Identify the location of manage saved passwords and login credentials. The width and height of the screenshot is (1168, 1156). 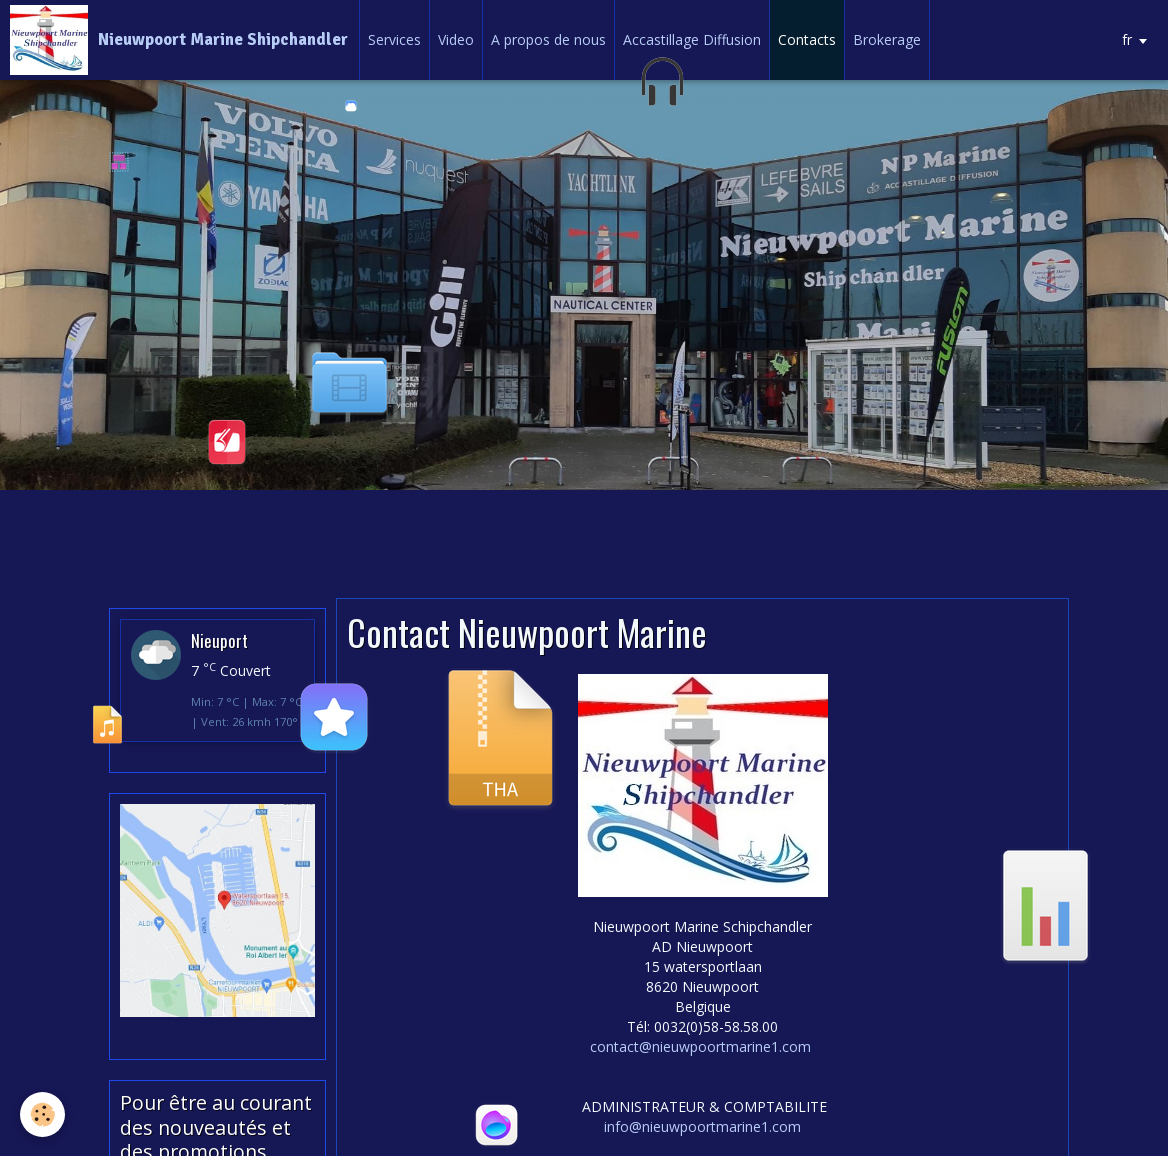
(373, 115).